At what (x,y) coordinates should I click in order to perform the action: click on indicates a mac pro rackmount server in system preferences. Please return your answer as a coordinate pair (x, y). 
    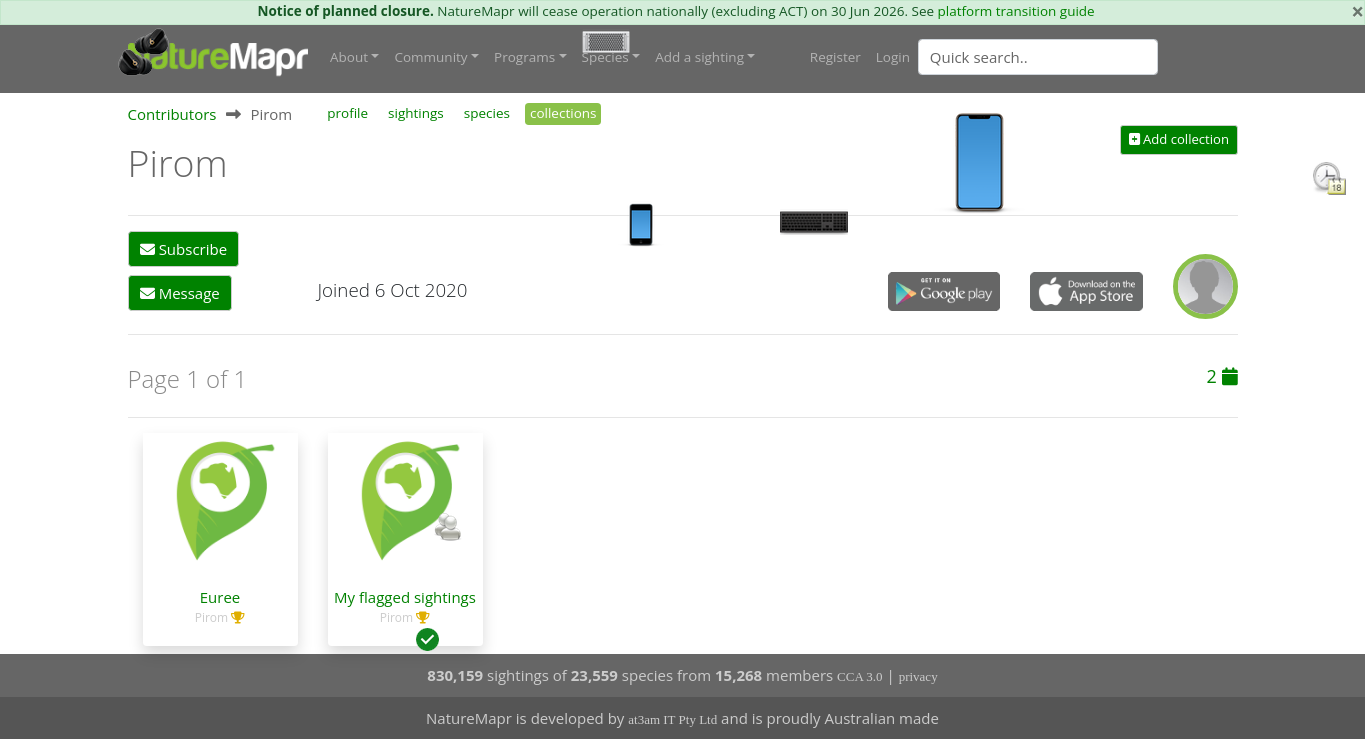
    Looking at the image, I should click on (606, 42).